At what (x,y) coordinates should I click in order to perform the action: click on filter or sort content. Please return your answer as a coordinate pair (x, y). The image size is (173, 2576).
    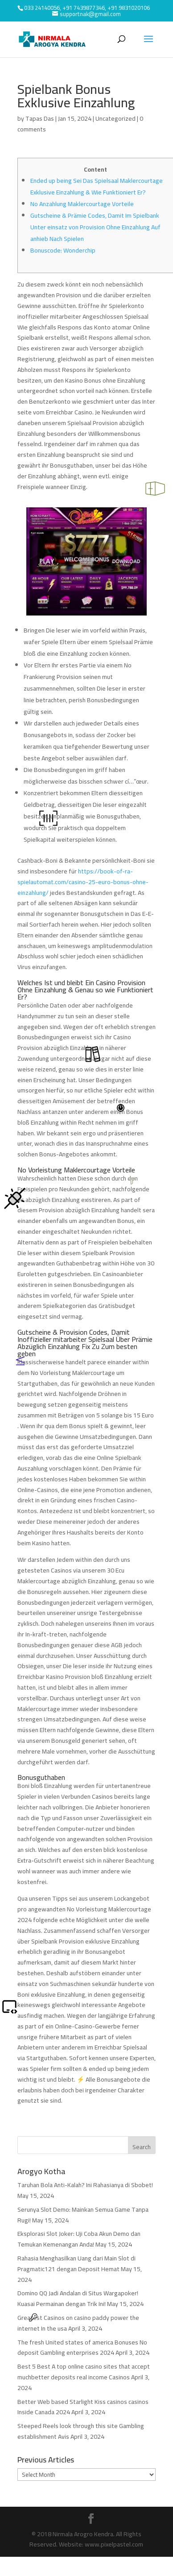
    Looking at the image, I should click on (132, 1180).